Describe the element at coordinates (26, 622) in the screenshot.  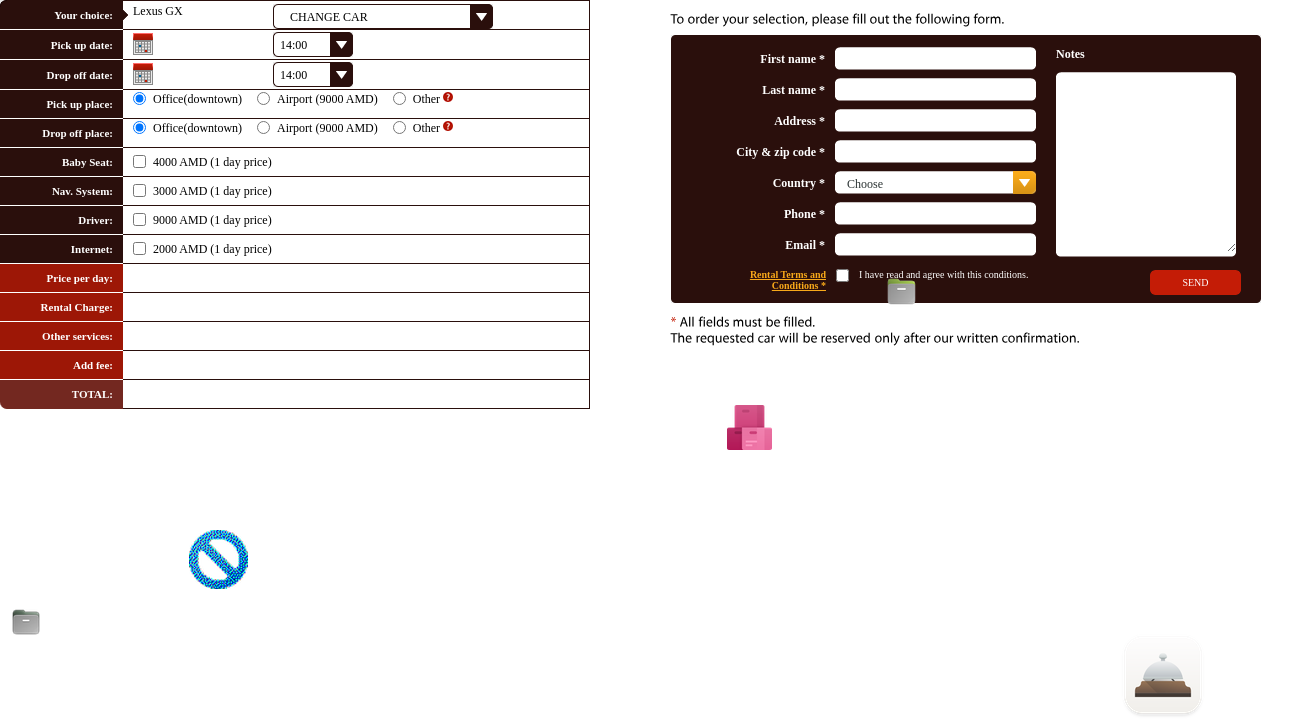
I see `open the file manager` at that location.